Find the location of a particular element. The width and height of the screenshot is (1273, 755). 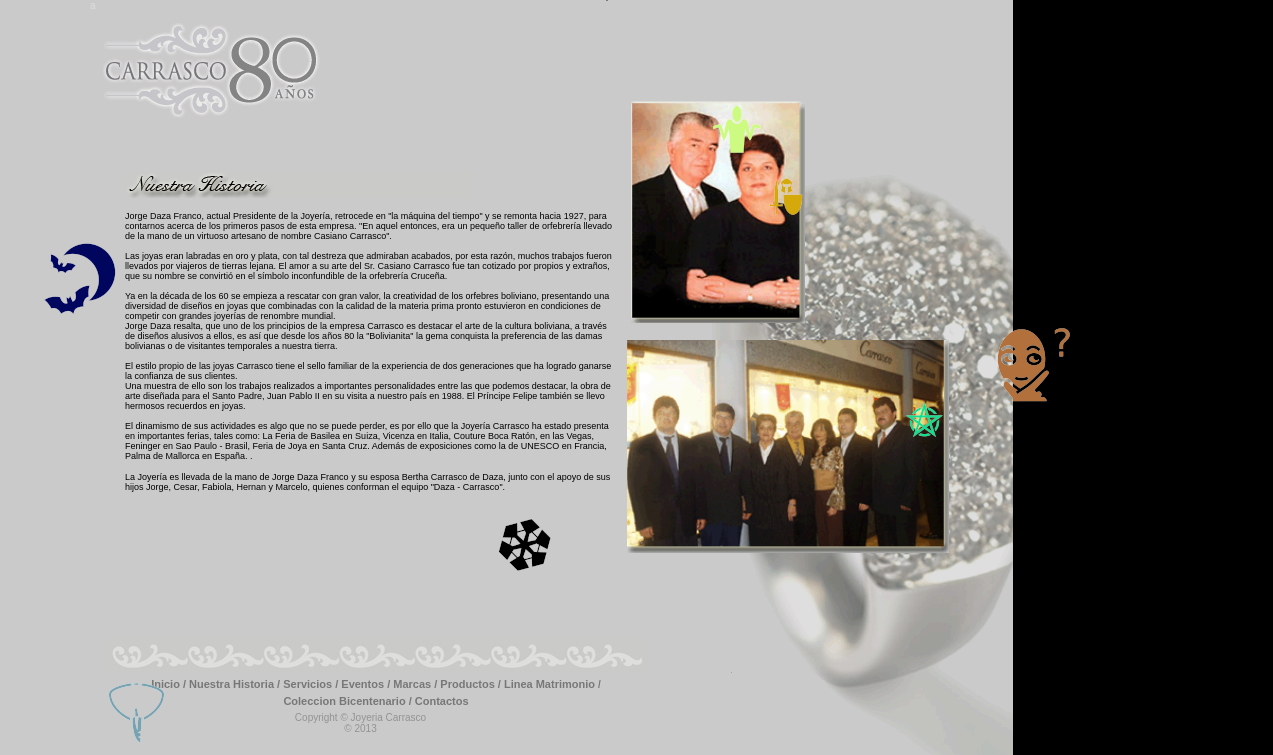

access your equipment or inventory is located at coordinates (786, 197).